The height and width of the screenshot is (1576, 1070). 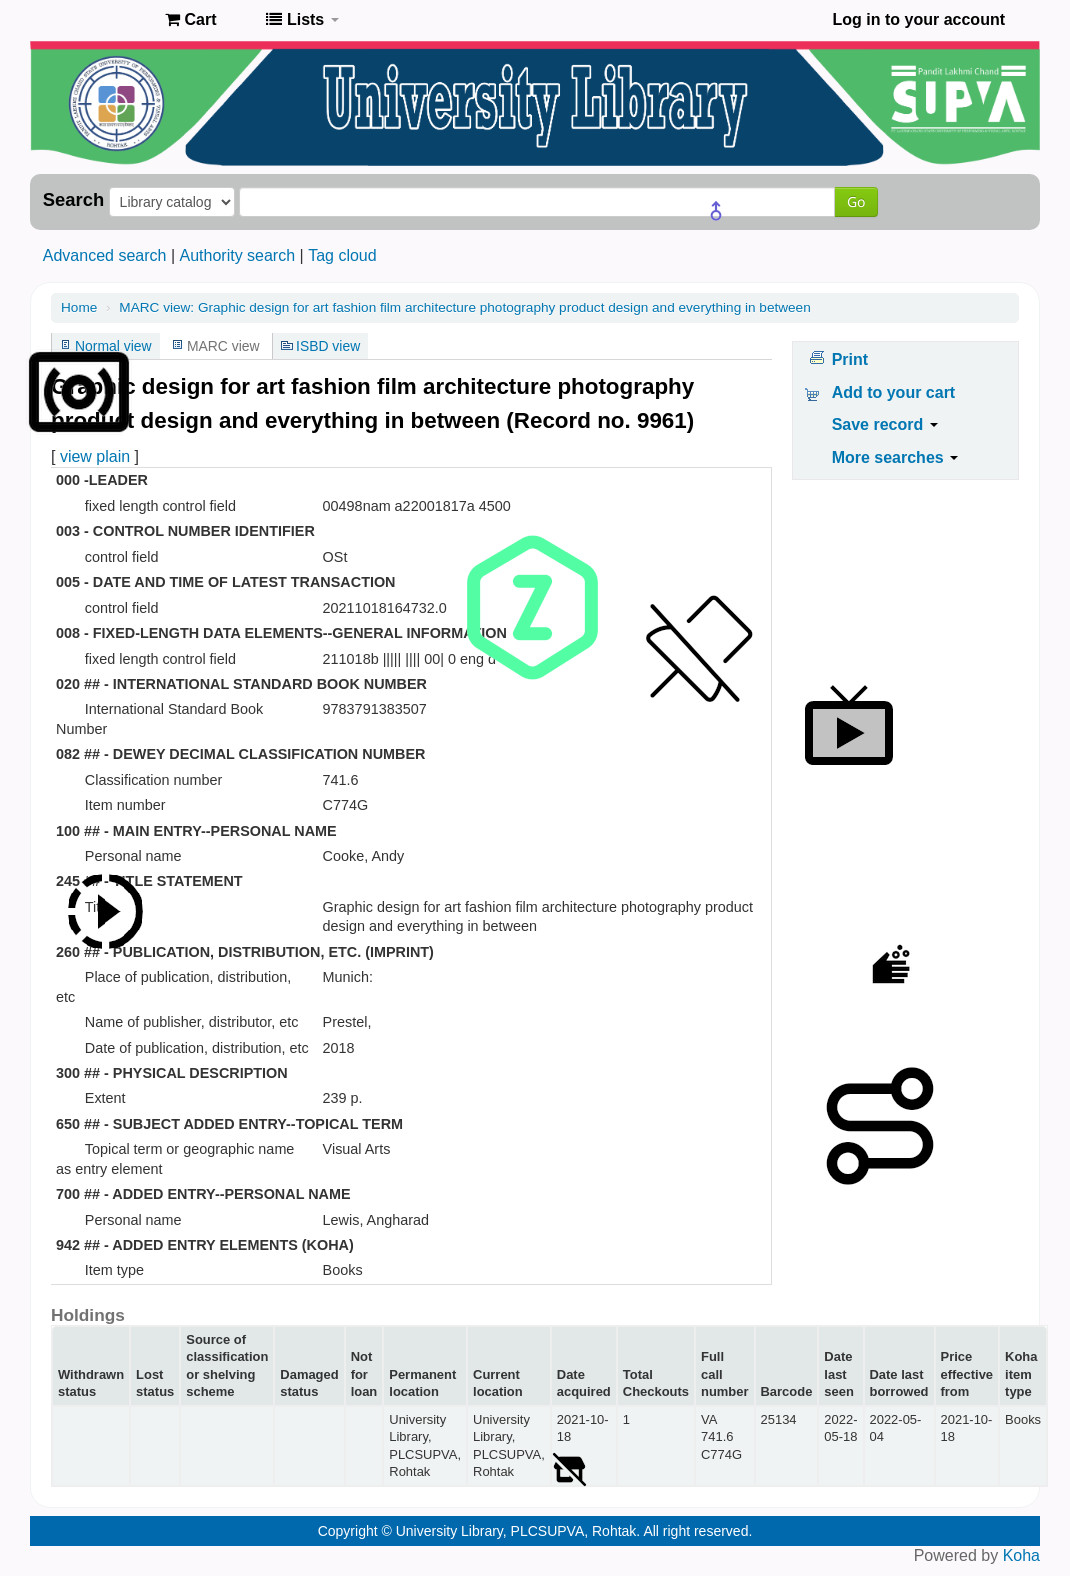 What do you see at coordinates (532, 607) in the screenshot?
I see `app or service logo starting with Z` at bounding box center [532, 607].